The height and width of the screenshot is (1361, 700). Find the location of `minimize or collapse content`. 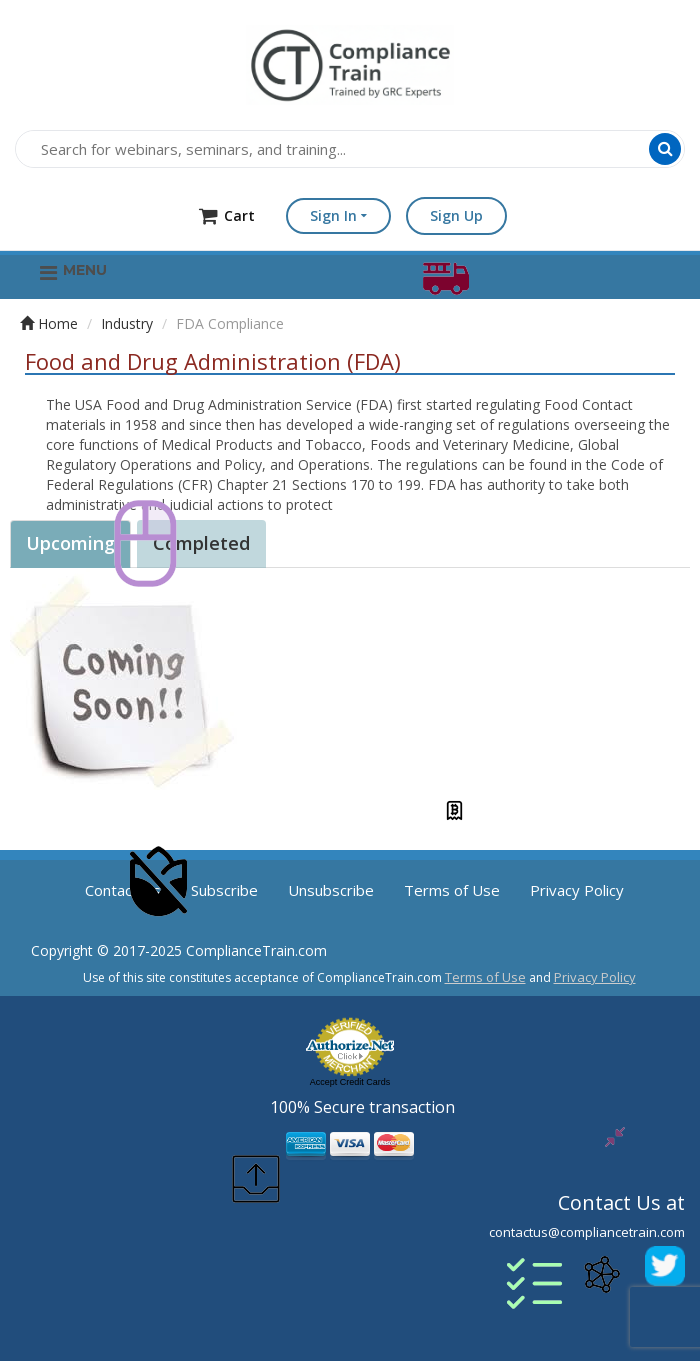

minimize or collapse content is located at coordinates (615, 1137).